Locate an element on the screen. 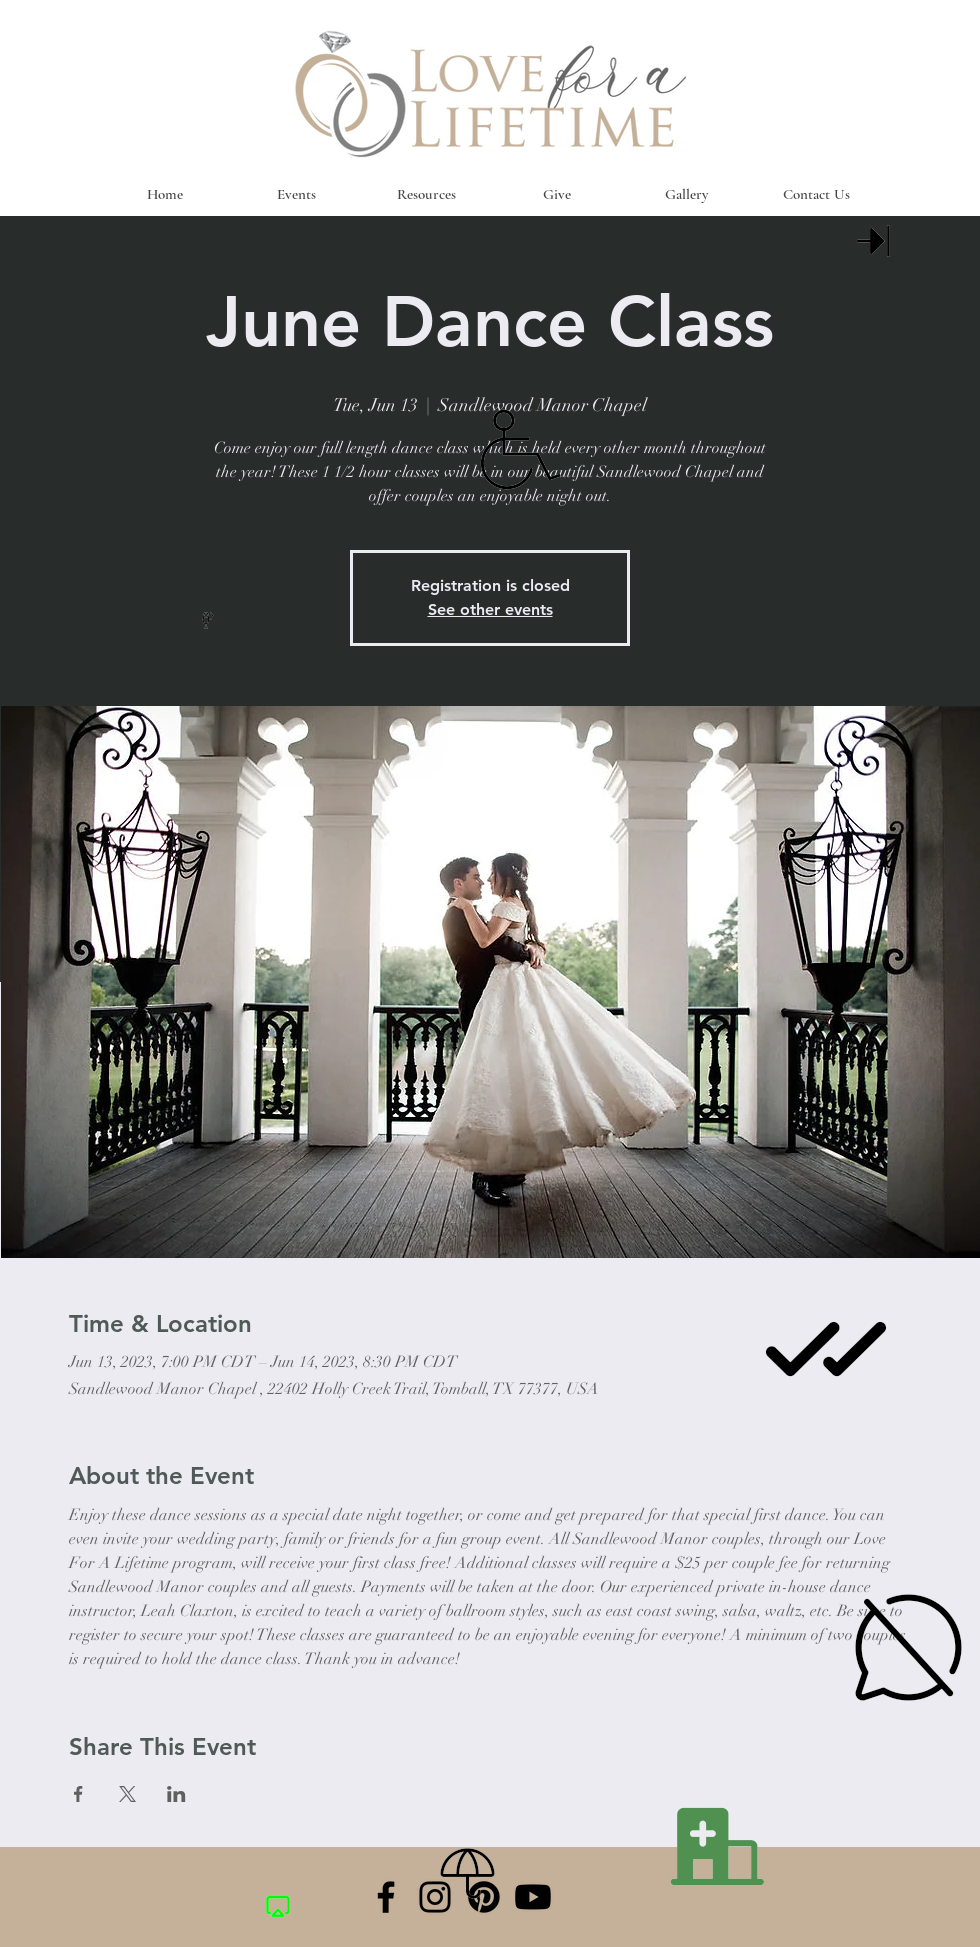 The image size is (980, 1947). stream content to an external display is located at coordinates (278, 1906).